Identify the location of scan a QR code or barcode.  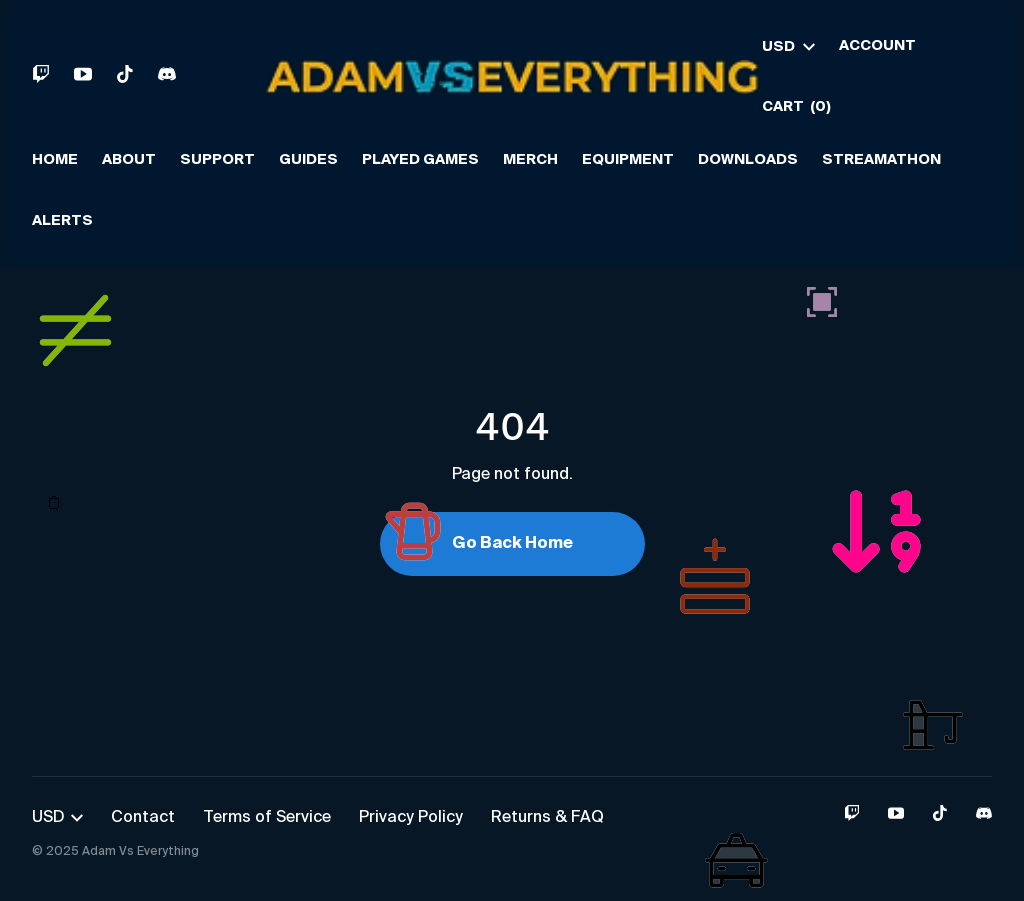
(822, 302).